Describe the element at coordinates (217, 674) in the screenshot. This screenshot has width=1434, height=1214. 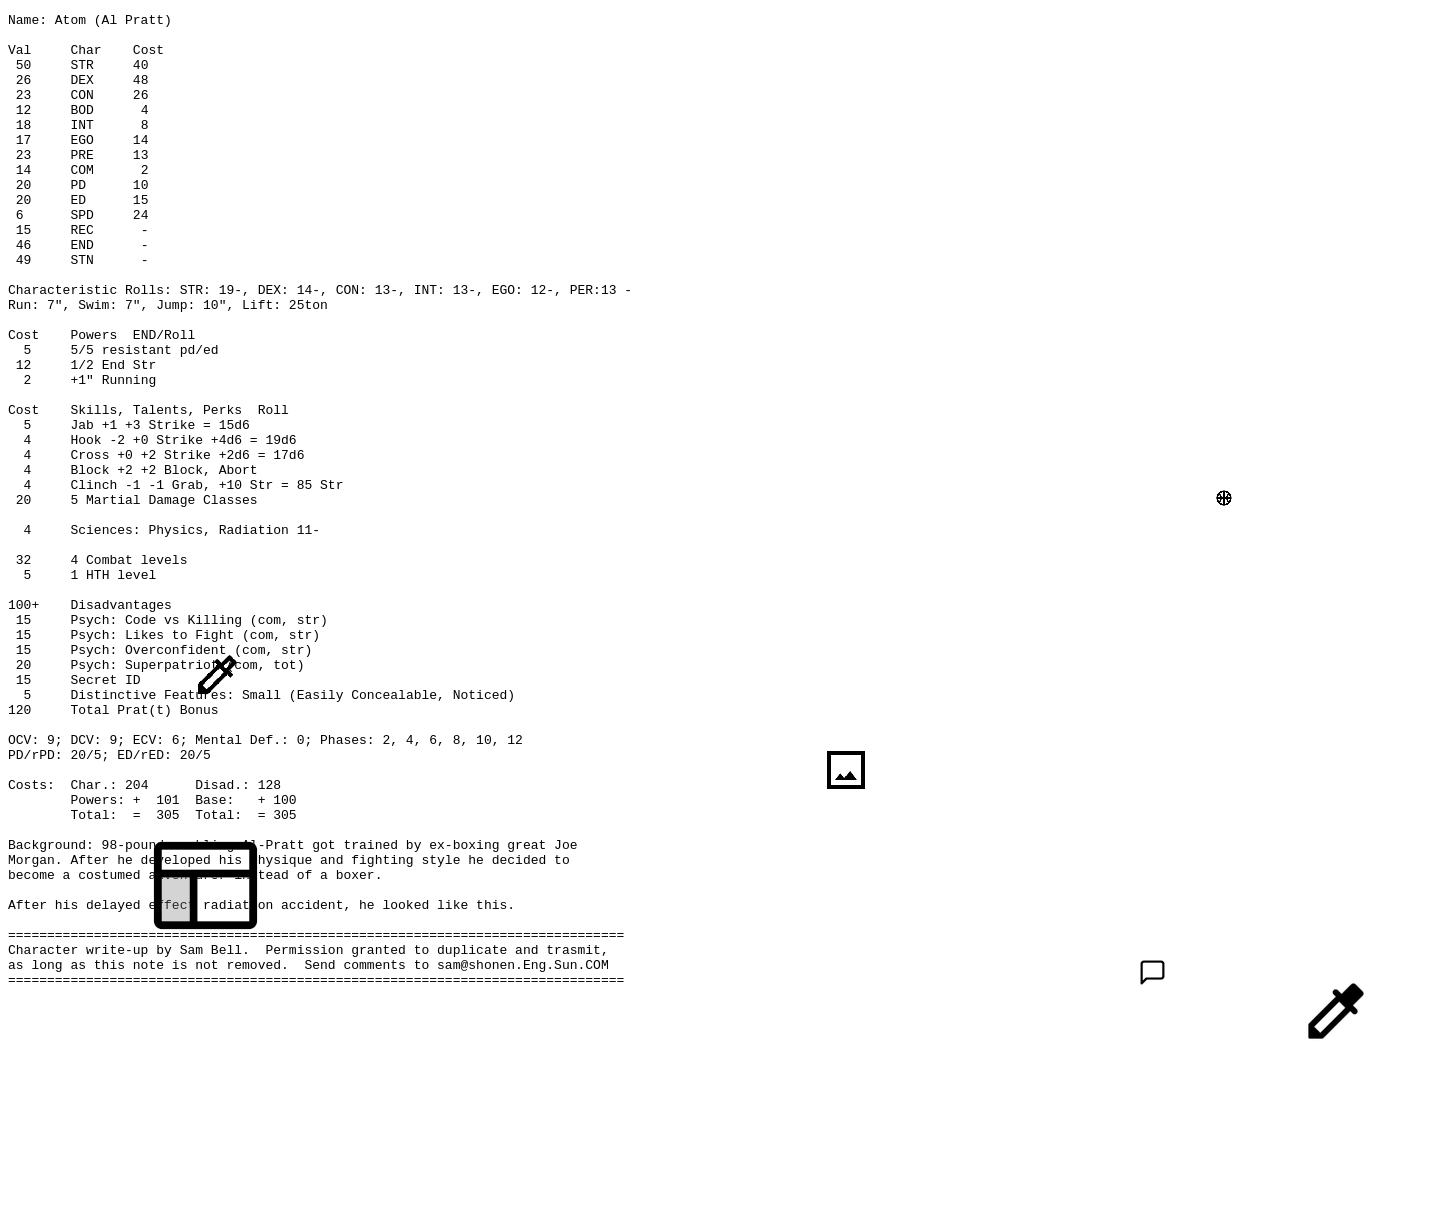
I see `pick a color from the image` at that location.